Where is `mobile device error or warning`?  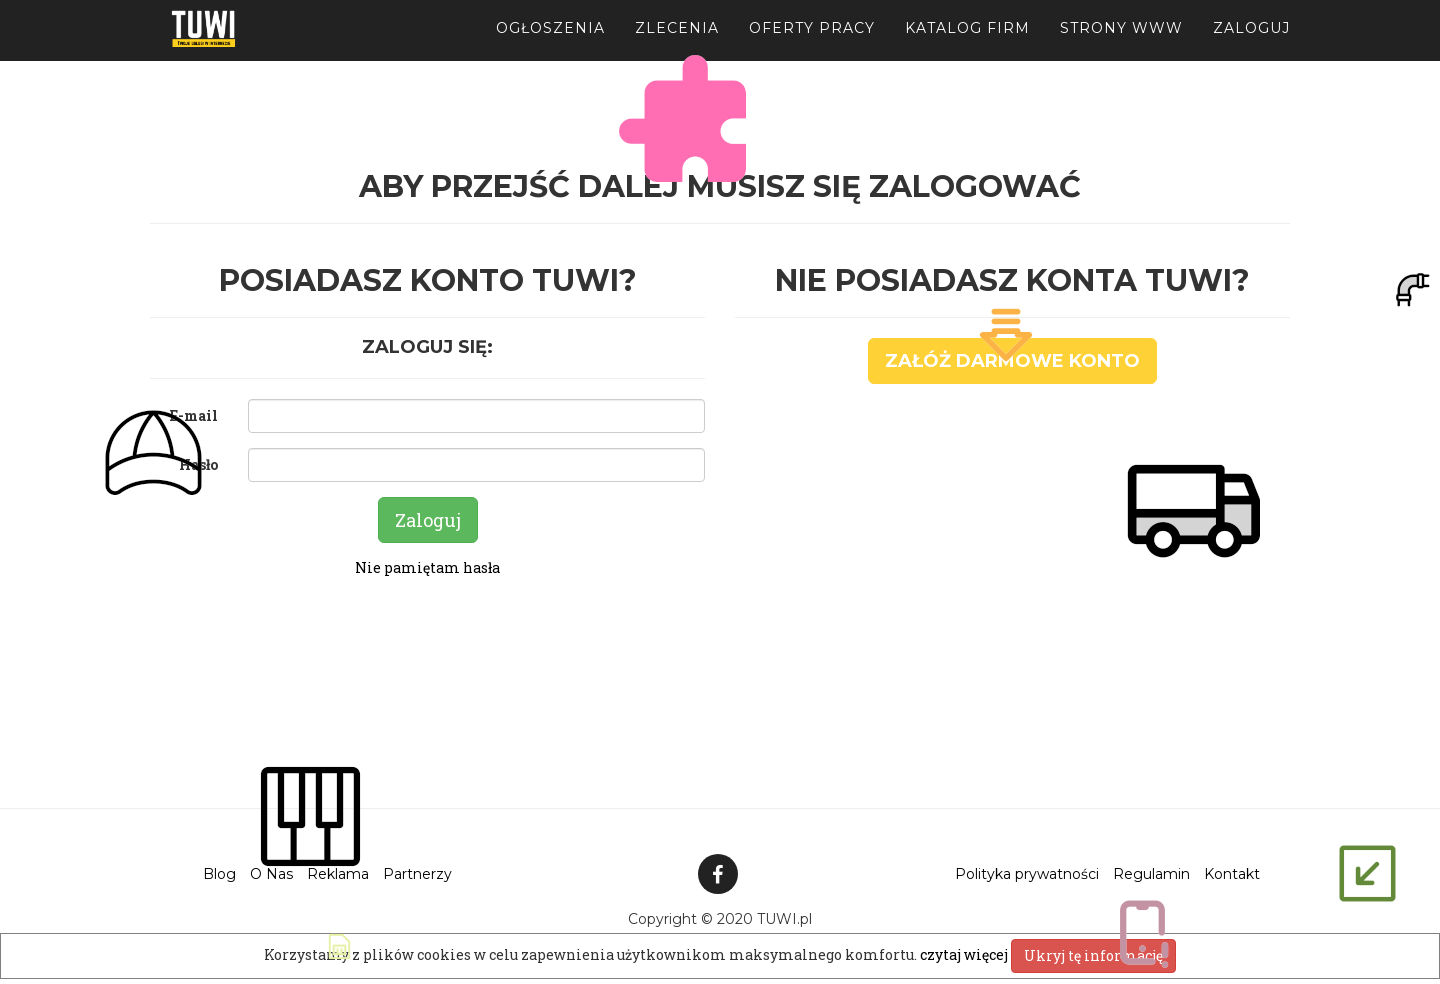 mobile device error or warning is located at coordinates (1142, 932).